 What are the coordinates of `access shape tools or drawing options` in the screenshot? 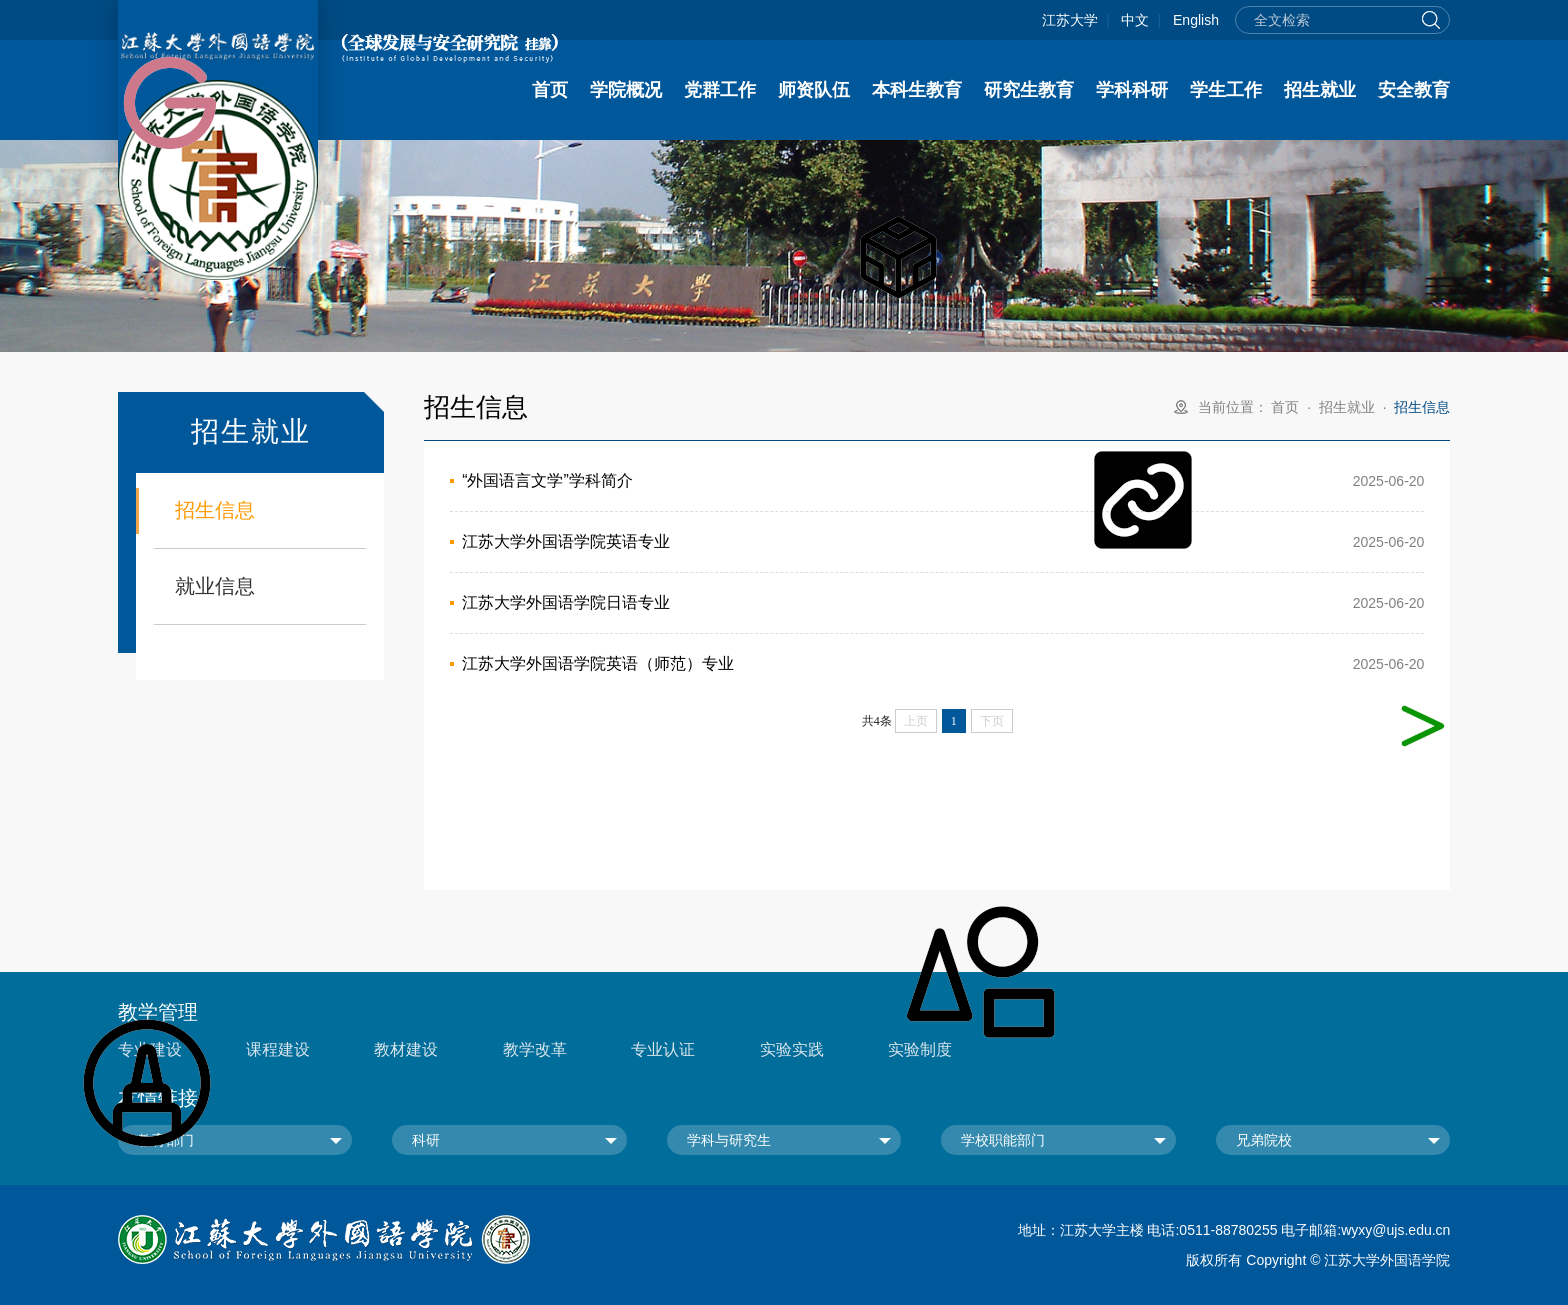 It's located at (983, 977).